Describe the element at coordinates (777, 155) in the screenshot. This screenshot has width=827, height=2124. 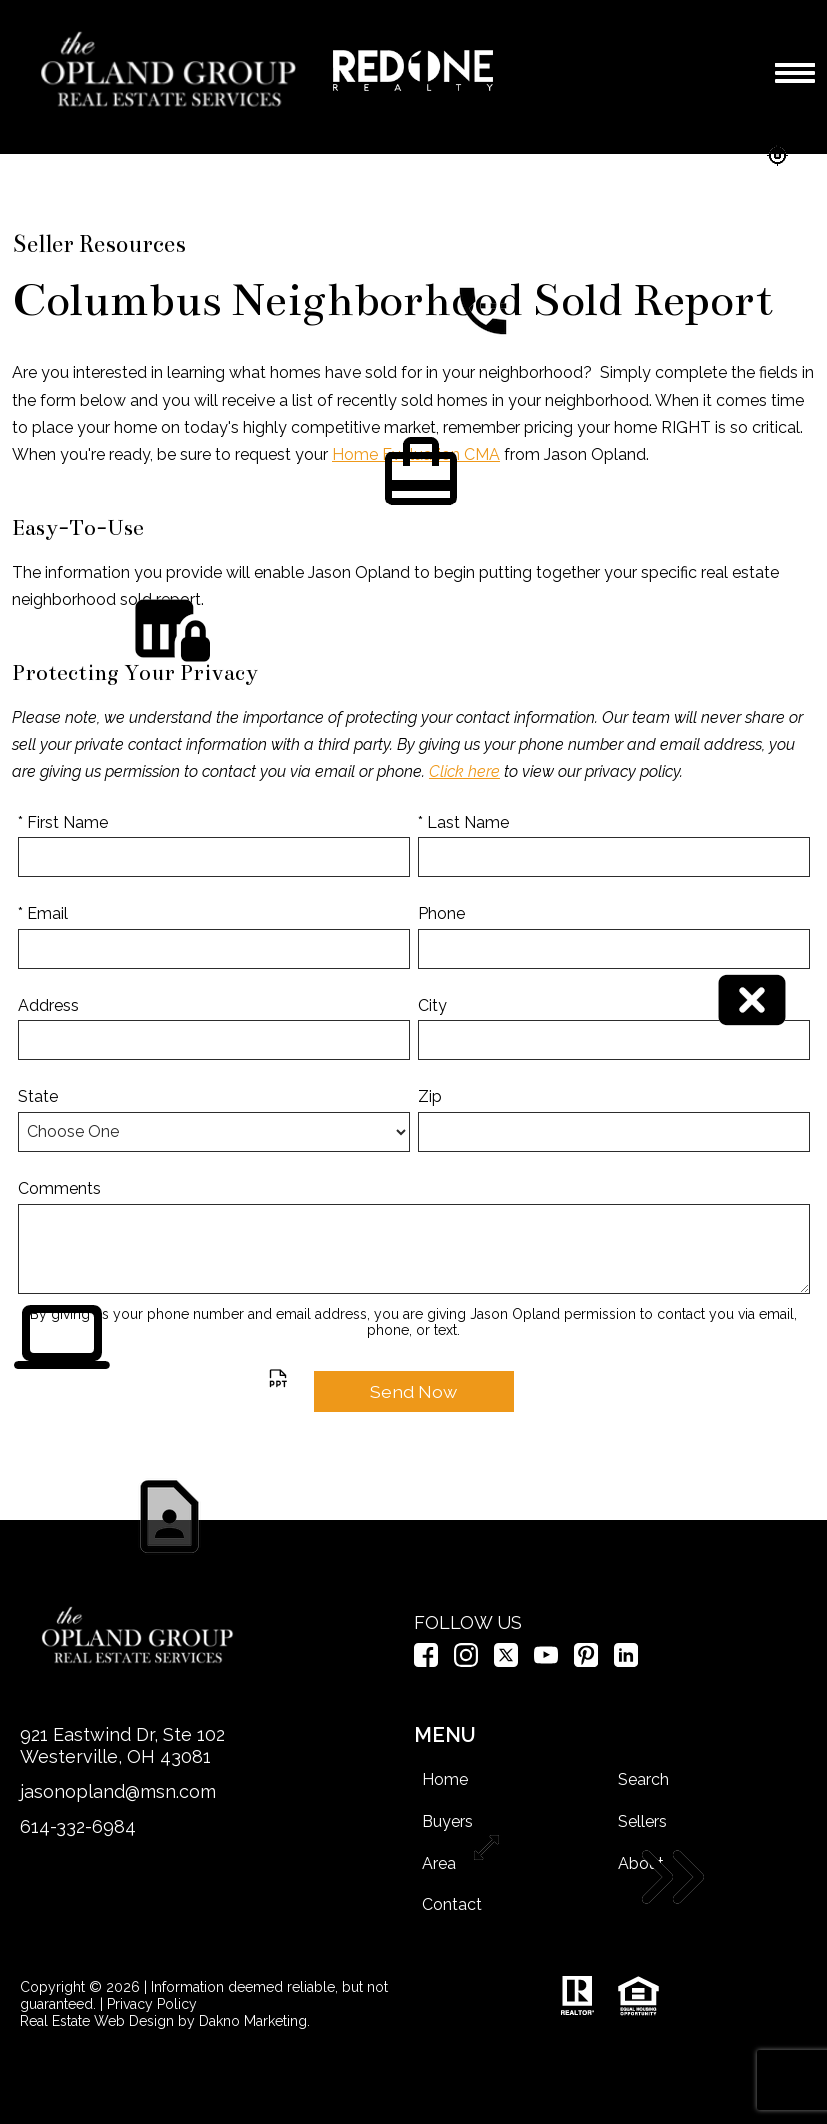
I see `indicates GPS location is locked and active` at that location.